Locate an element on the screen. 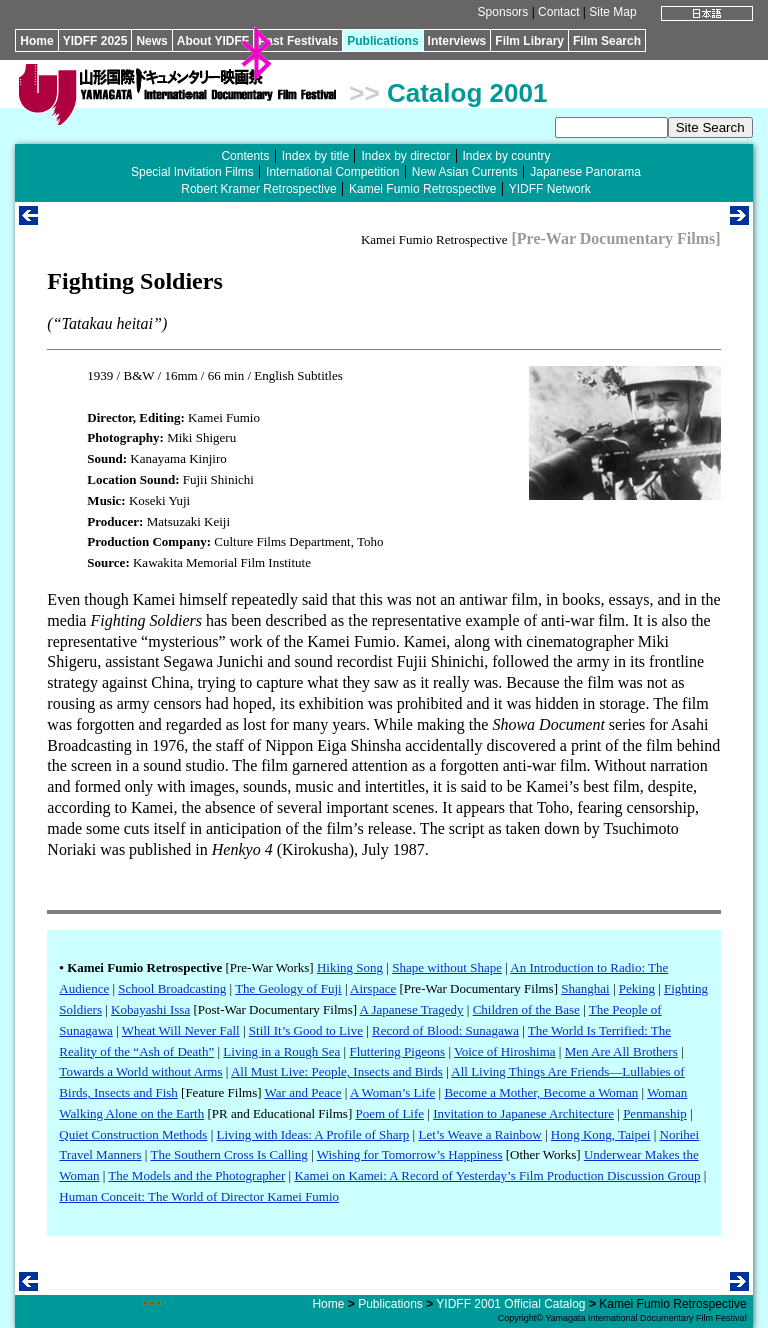  open more options menu is located at coordinates (152, 1303).